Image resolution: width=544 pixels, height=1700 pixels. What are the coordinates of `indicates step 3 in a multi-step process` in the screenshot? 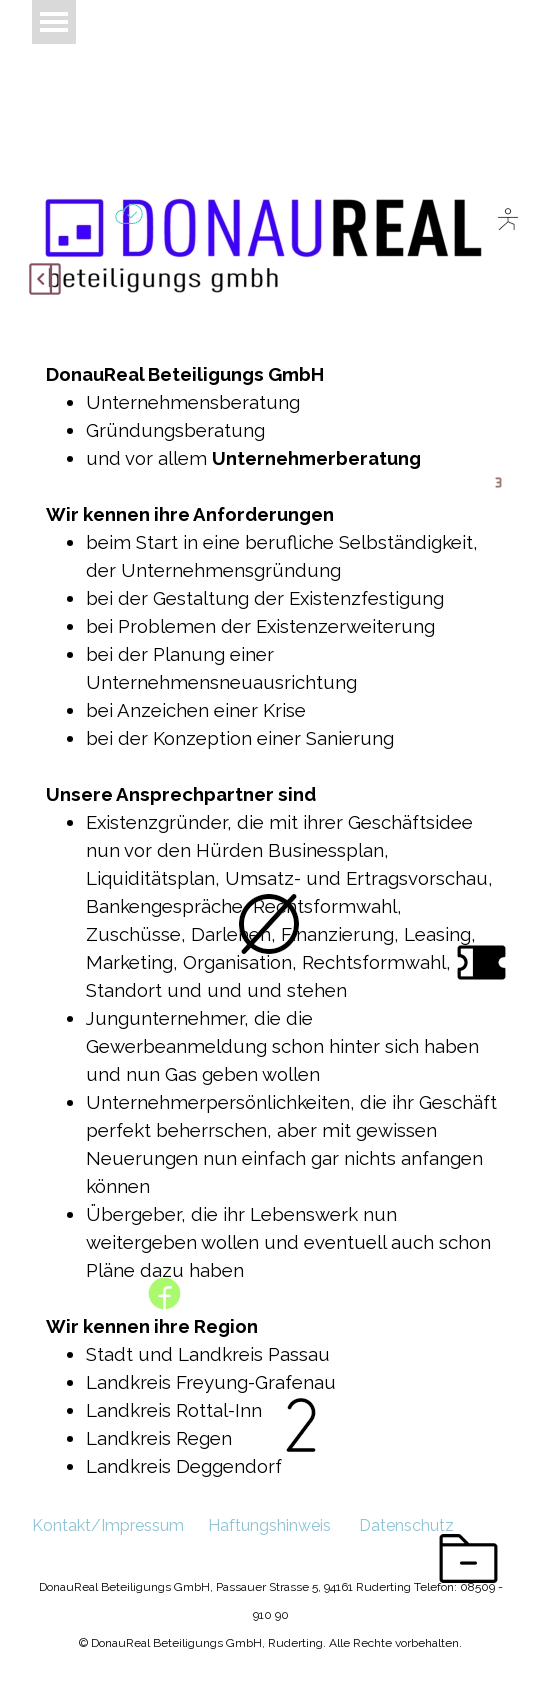 It's located at (498, 482).